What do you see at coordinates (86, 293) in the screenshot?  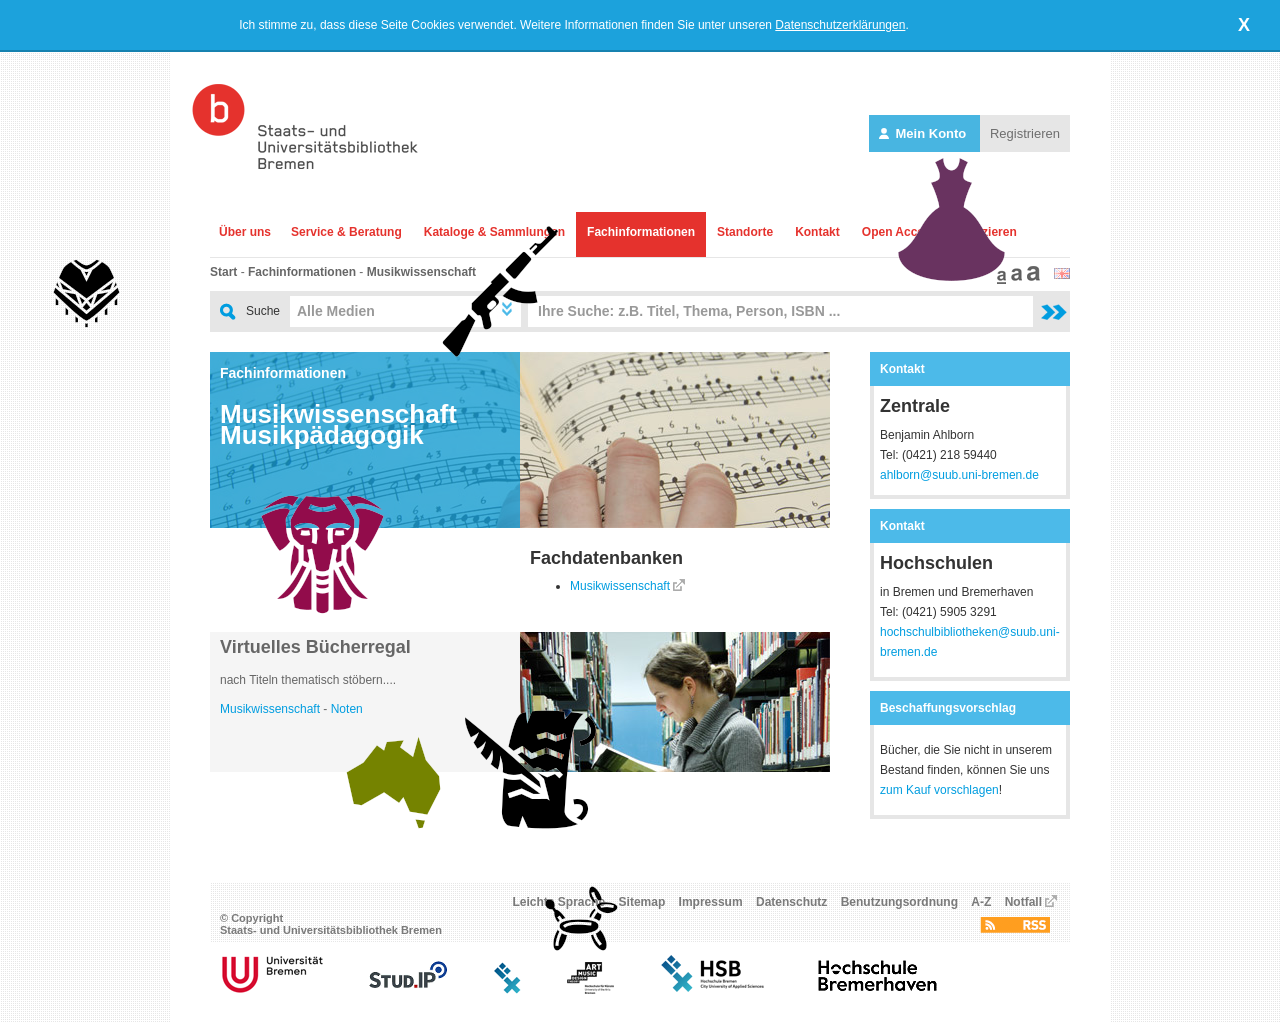 I see `select poncho clothing item` at bounding box center [86, 293].